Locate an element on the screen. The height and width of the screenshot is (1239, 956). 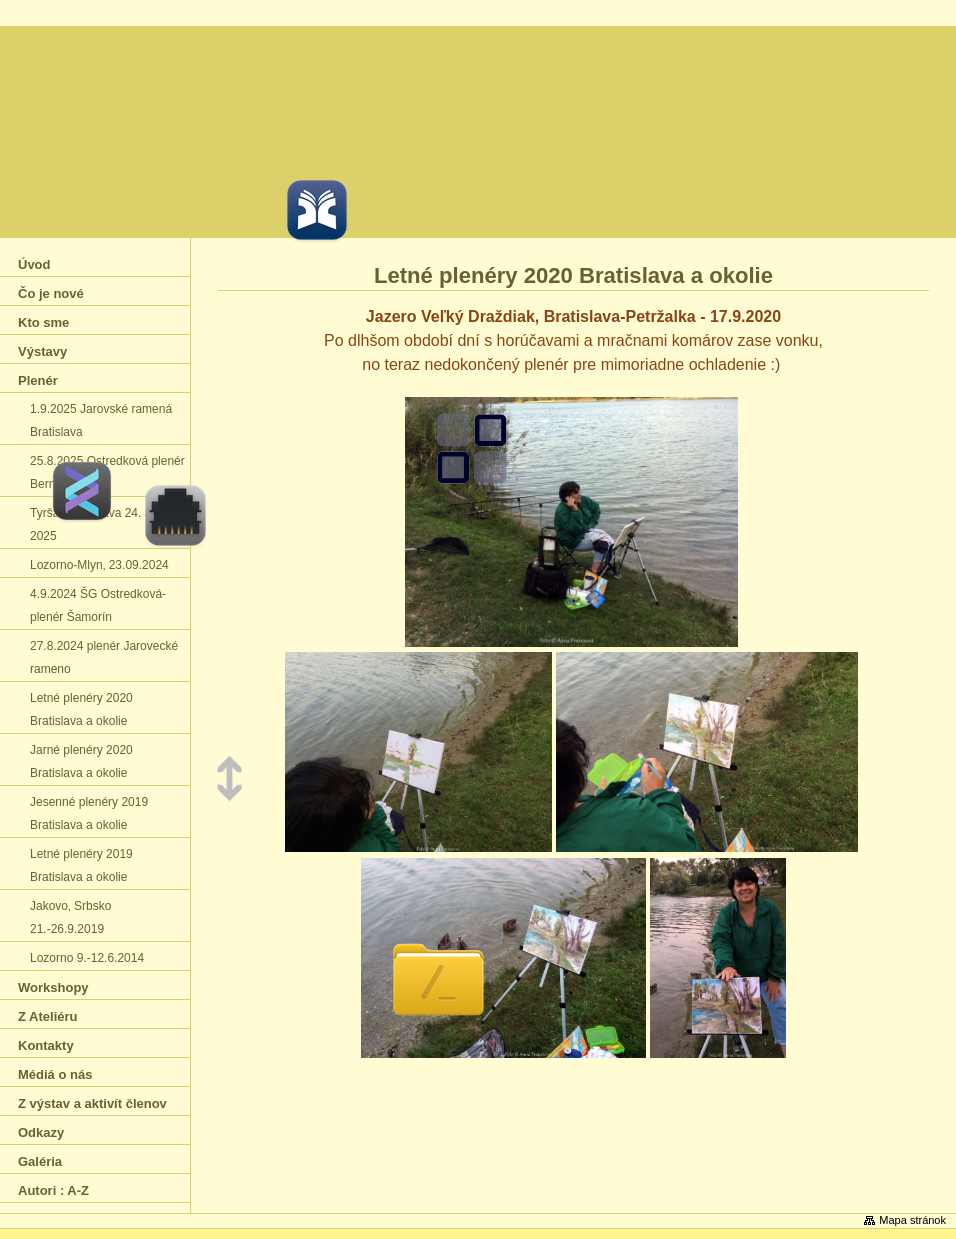
indicates an RJ11 telephone/DSL network port is located at coordinates (175, 515).